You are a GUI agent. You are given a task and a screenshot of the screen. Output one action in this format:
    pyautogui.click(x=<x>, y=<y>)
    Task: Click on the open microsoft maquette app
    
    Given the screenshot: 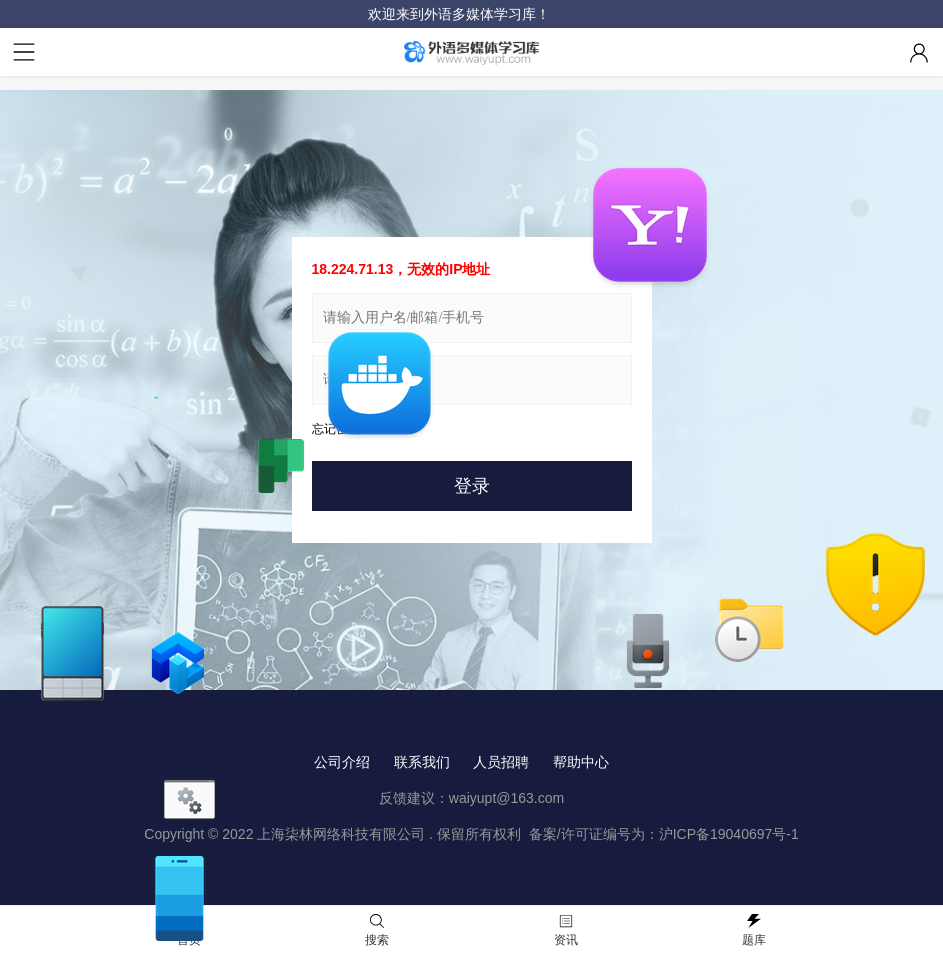 What is the action you would take?
    pyautogui.click(x=178, y=663)
    